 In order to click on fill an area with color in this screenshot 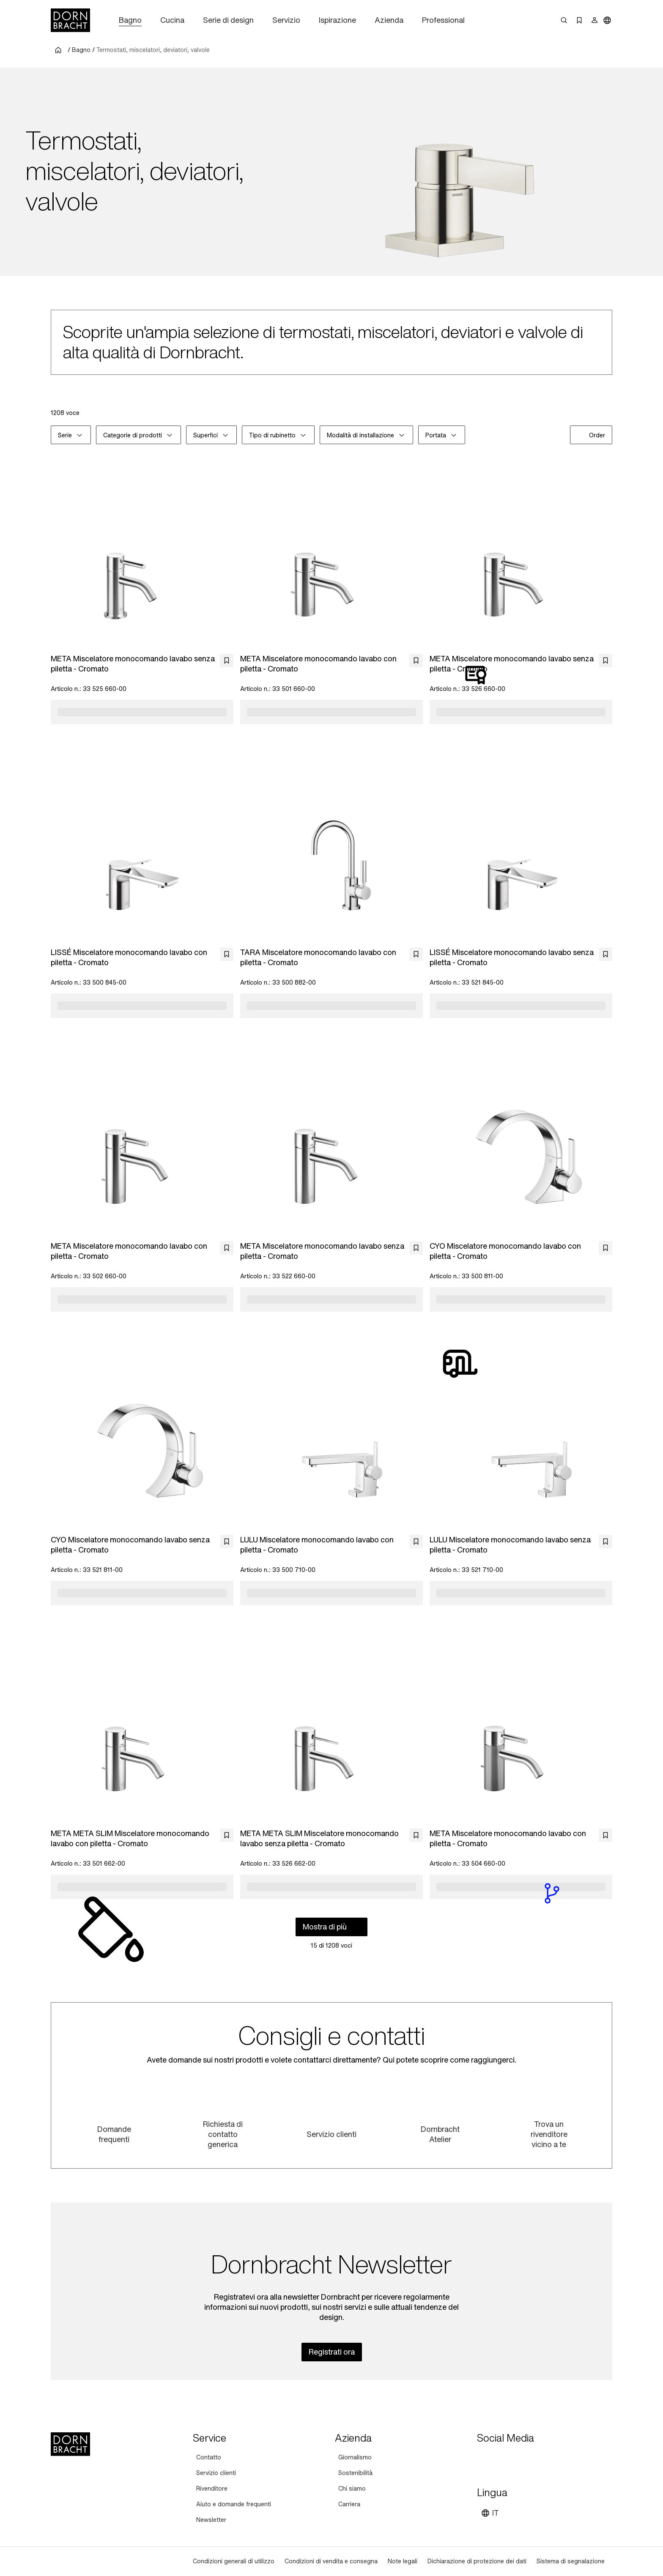, I will do `click(111, 1929)`.